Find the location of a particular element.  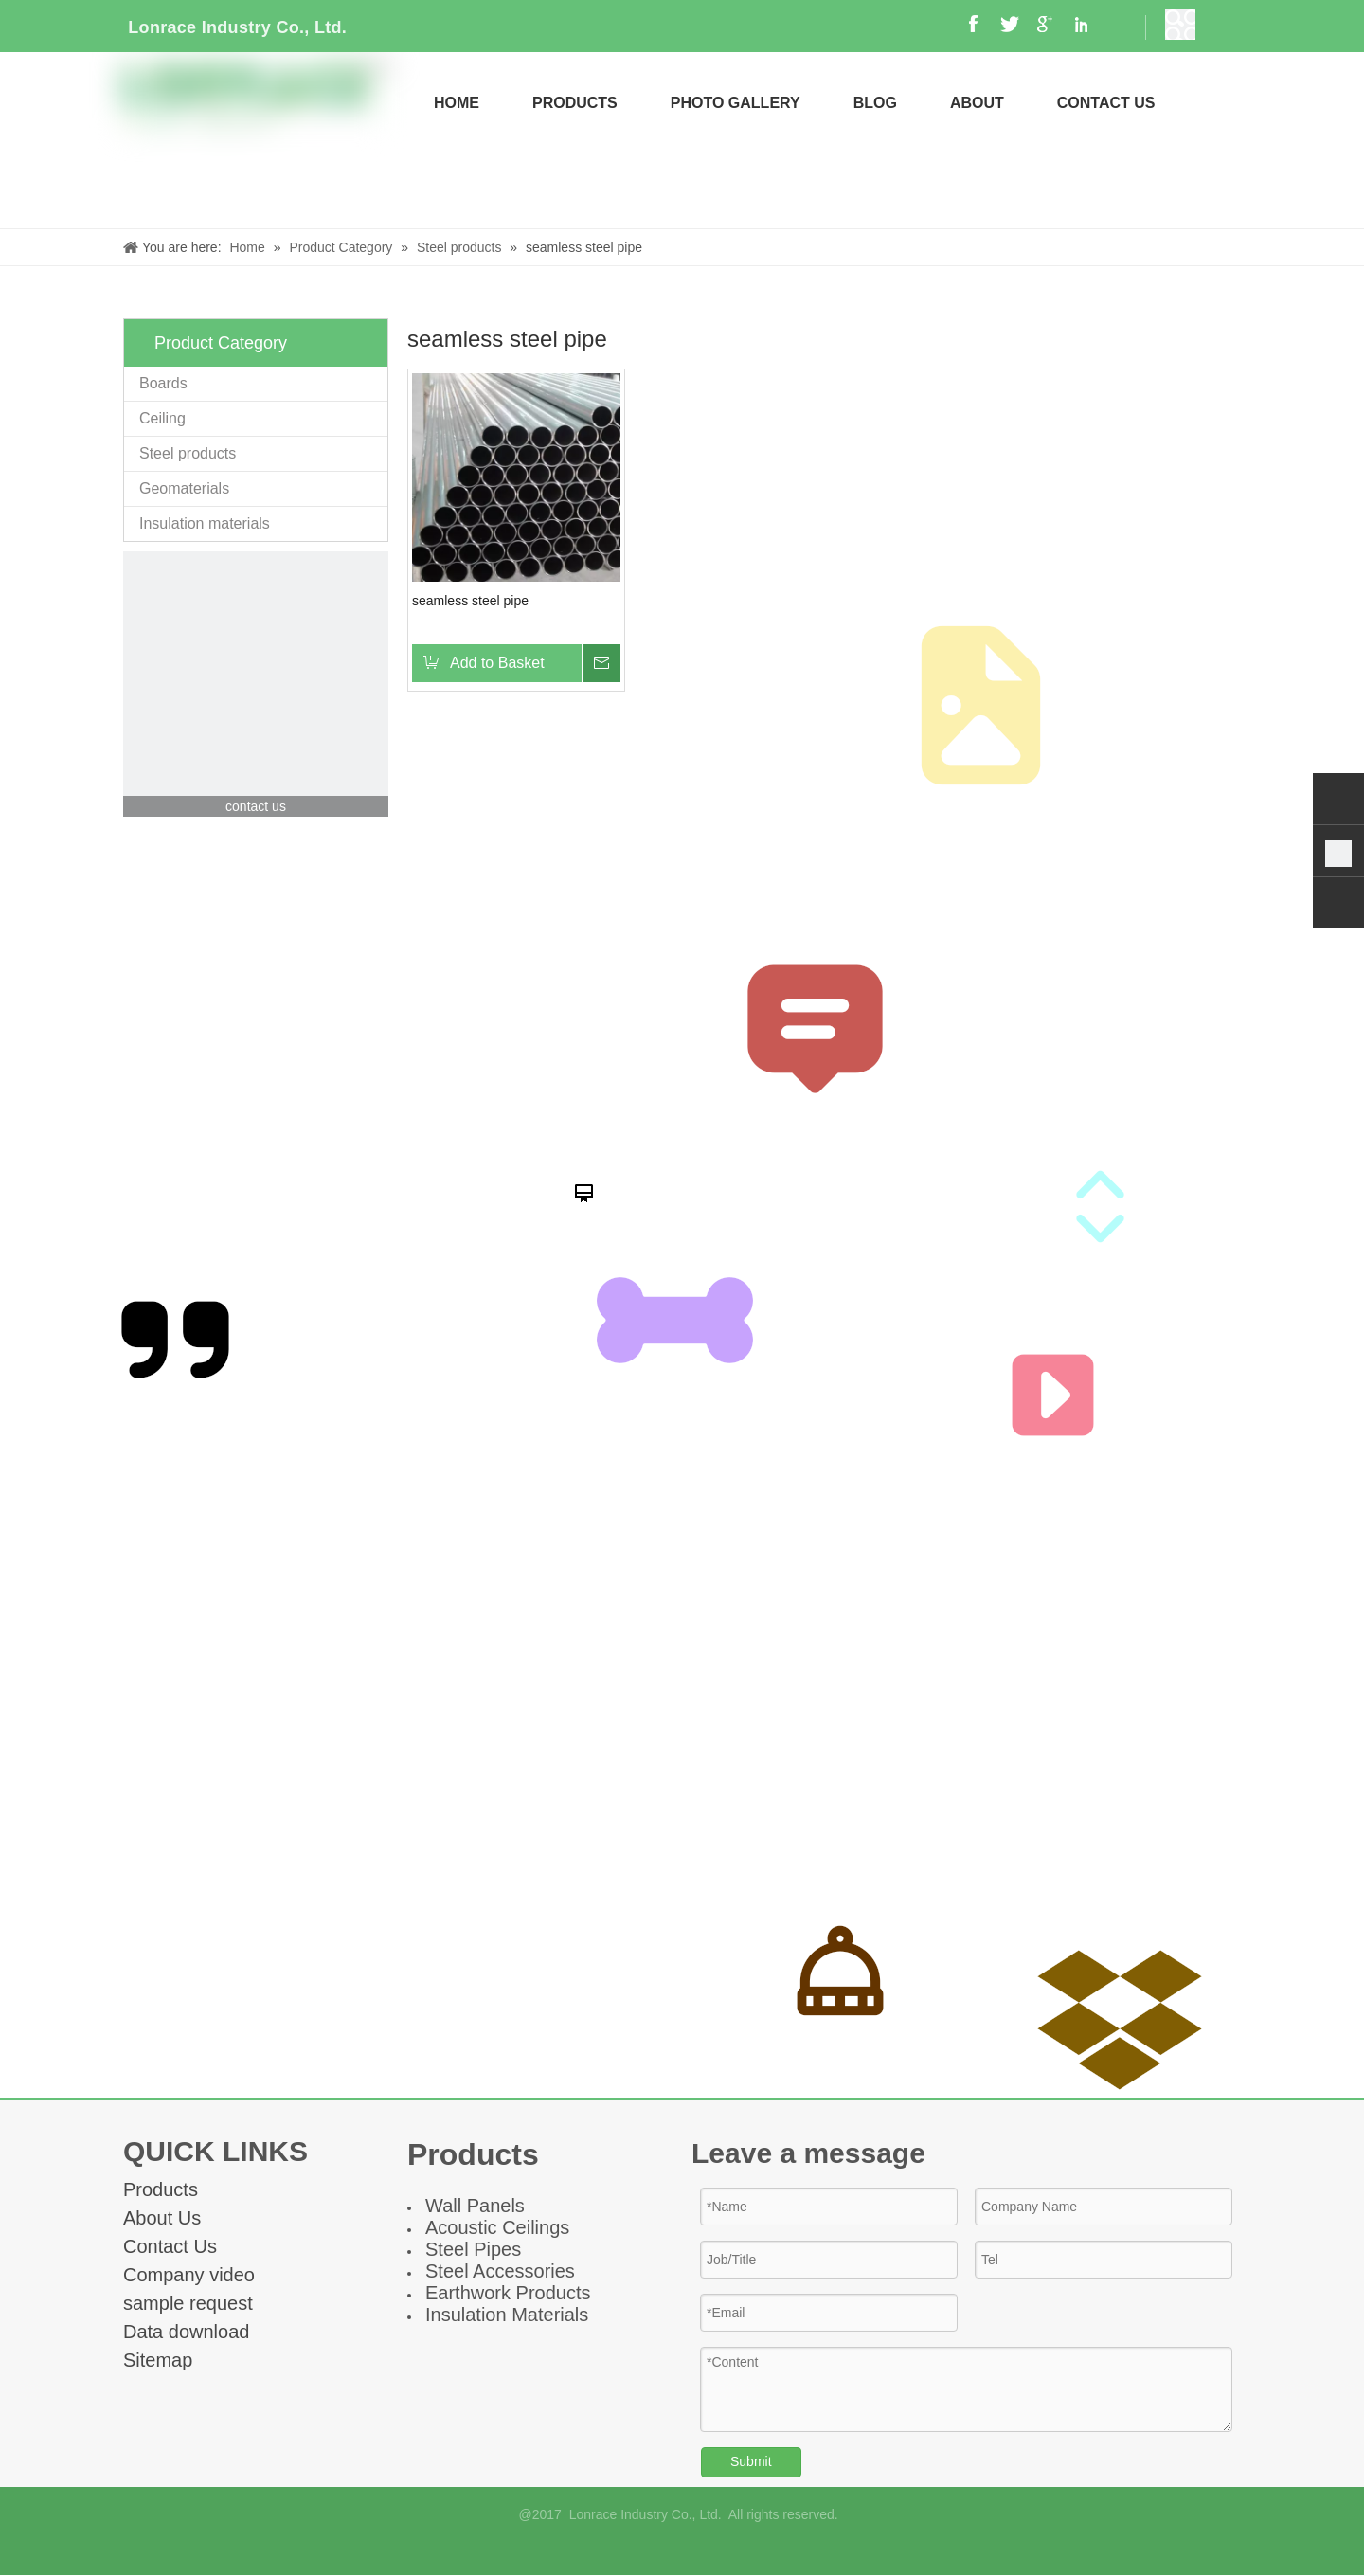

play media or start video is located at coordinates (1052, 1395).